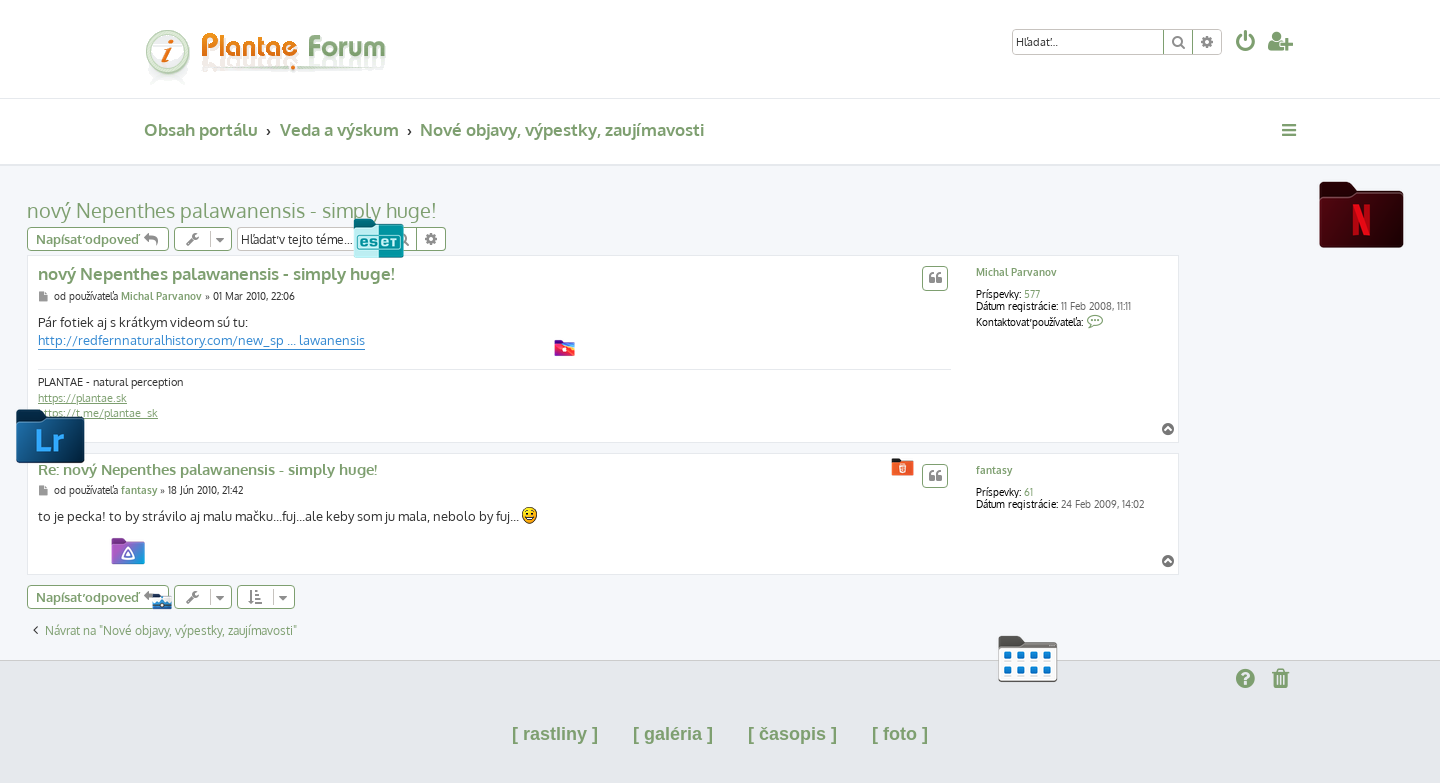 Image resolution: width=1440 pixels, height=783 pixels. Describe the element at coordinates (378, 239) in the screenshot. I see `open eset antivirus files folder` at that location.